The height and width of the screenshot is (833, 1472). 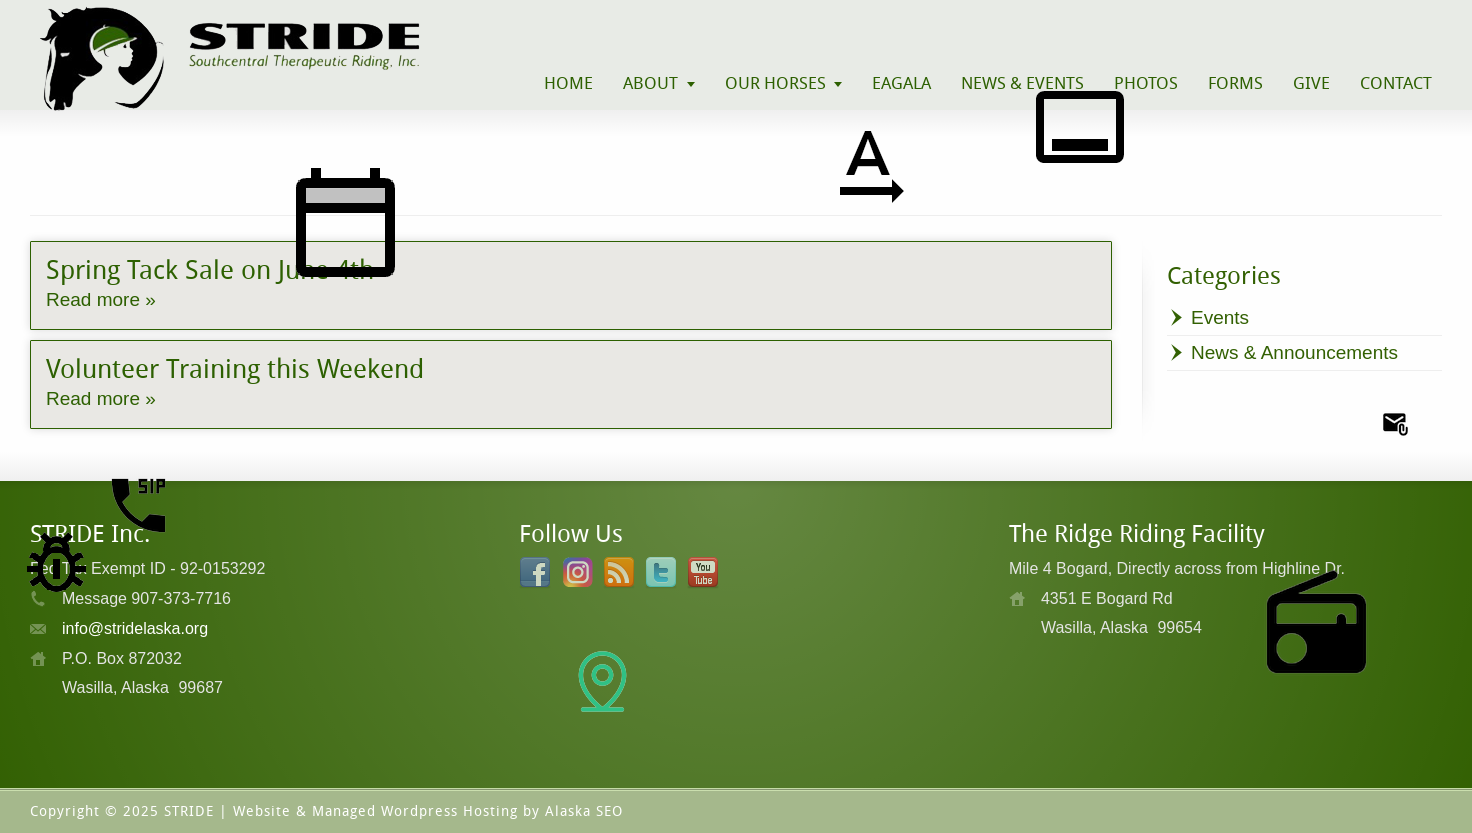 What do you see at coordinates (138, 505) in the screenshot?
I see `make a SIP (internet-based) phone call` at bounding box center [138, 505].